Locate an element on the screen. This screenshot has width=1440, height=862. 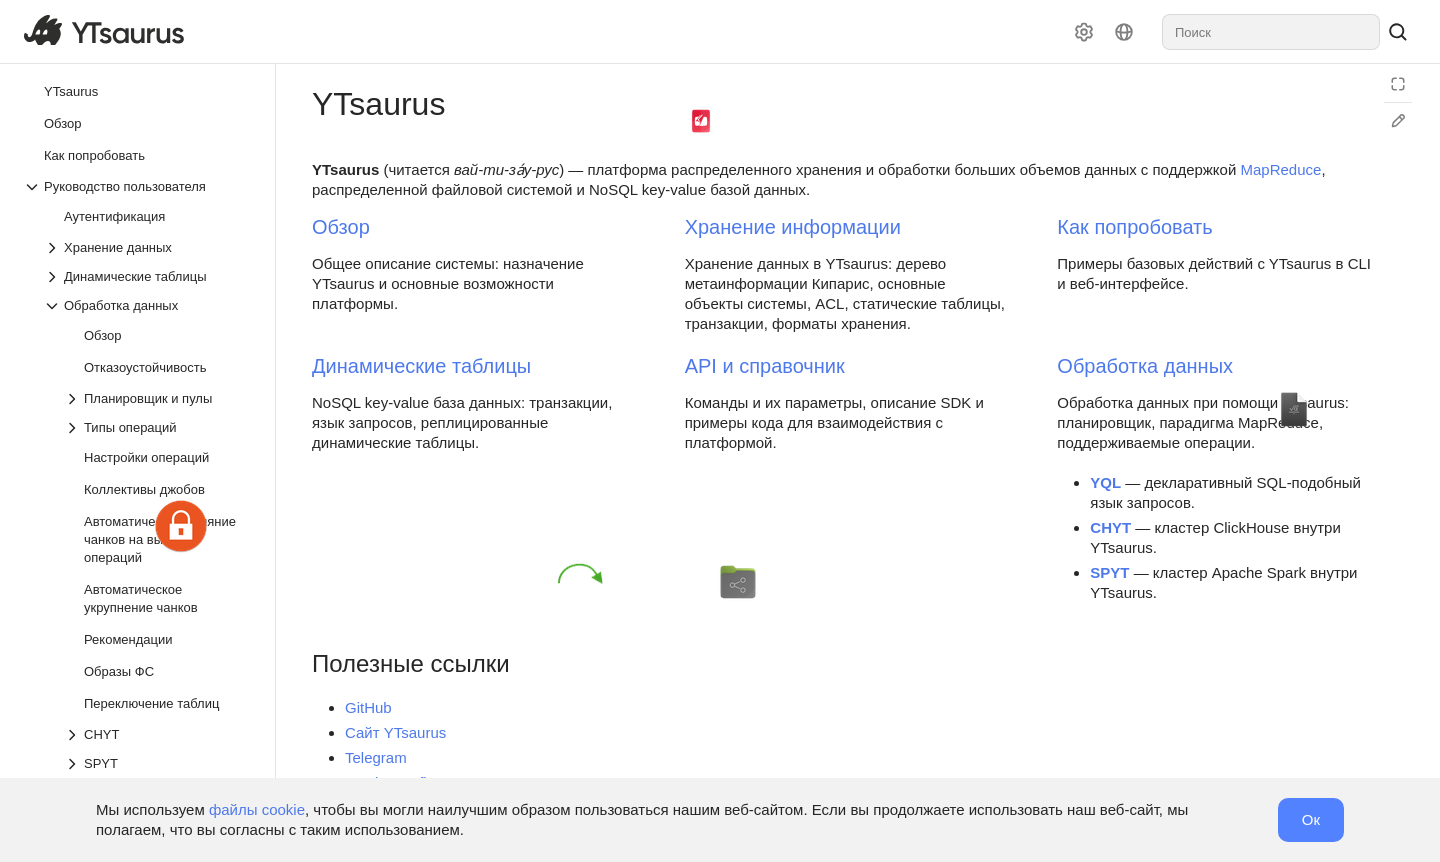
postscript or vector document file is located at coordinates (701, 121).